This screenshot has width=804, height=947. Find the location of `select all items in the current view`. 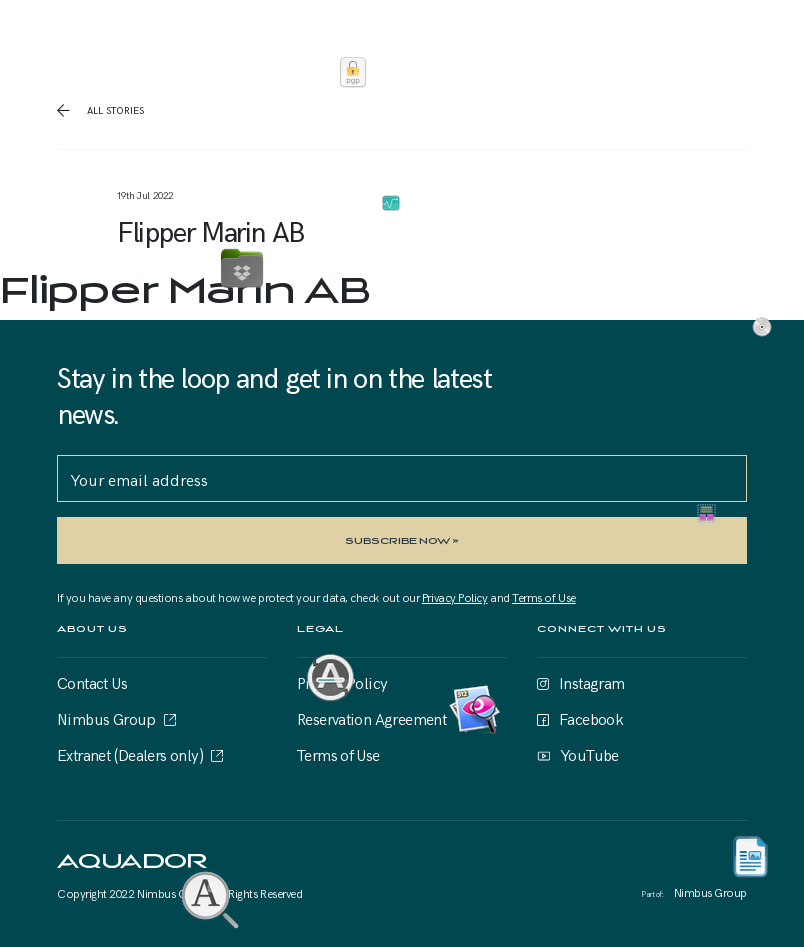

select all items in the current view is located at coordinates (706, 513).